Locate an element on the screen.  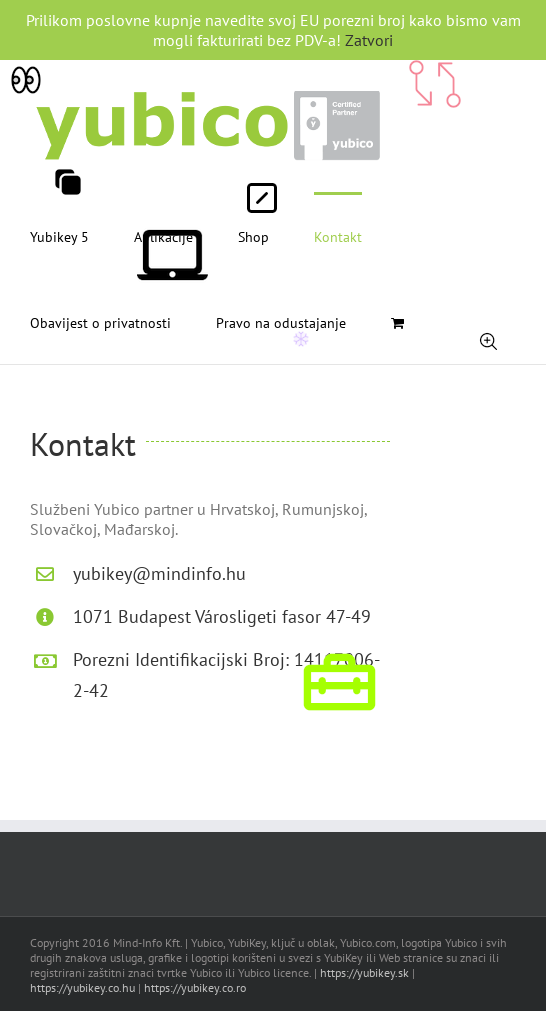
access tools and utilities is located at coordinates (339, 684).